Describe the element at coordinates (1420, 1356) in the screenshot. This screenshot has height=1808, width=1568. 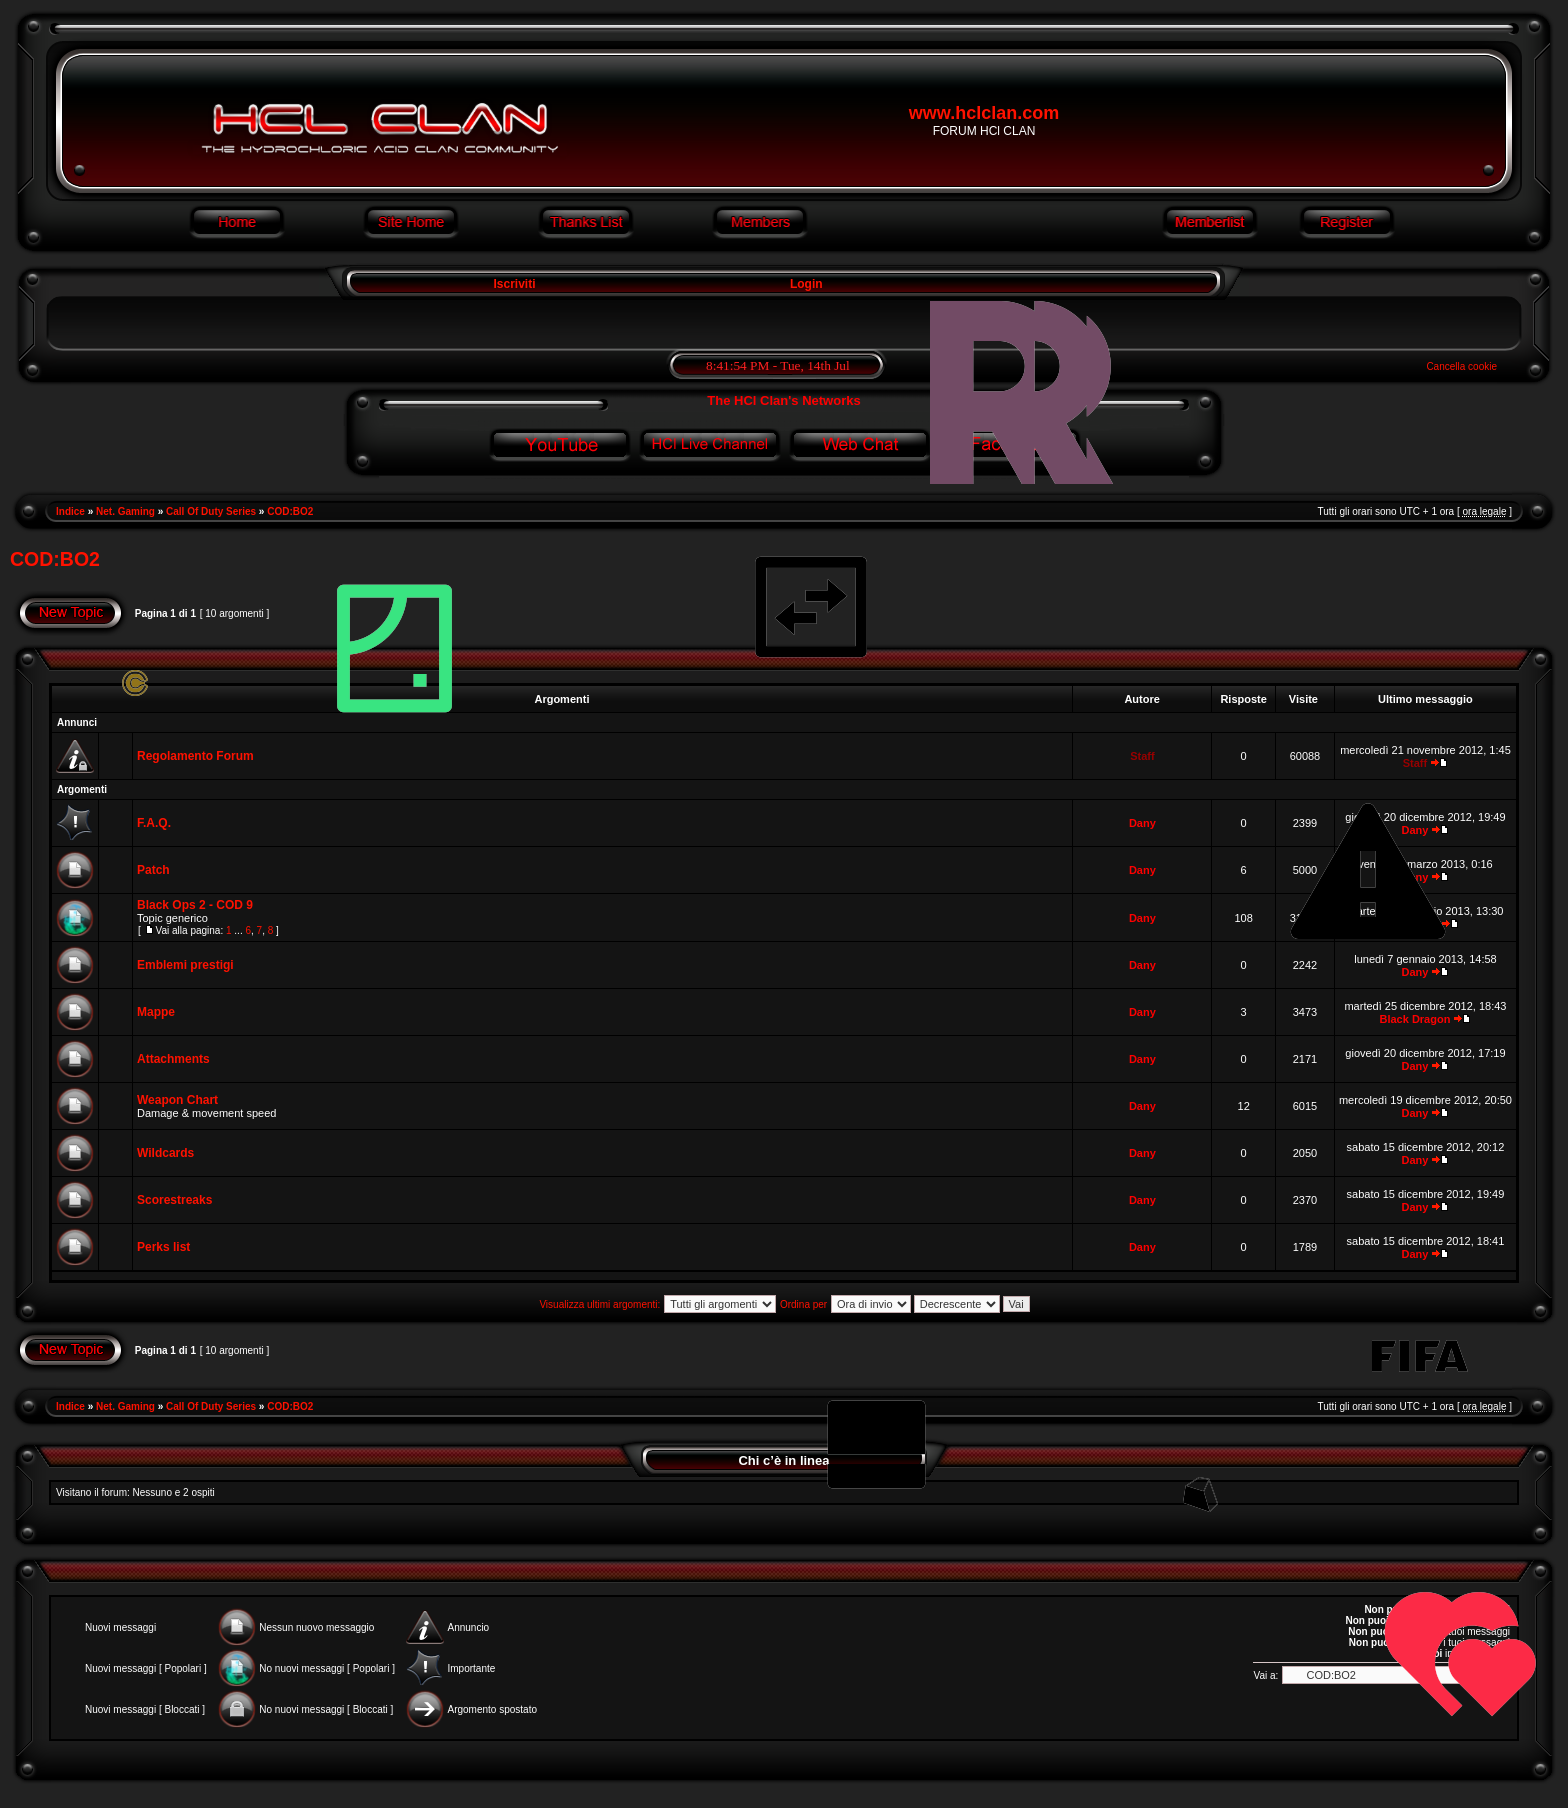
I see `FIFA official logo` at that location.